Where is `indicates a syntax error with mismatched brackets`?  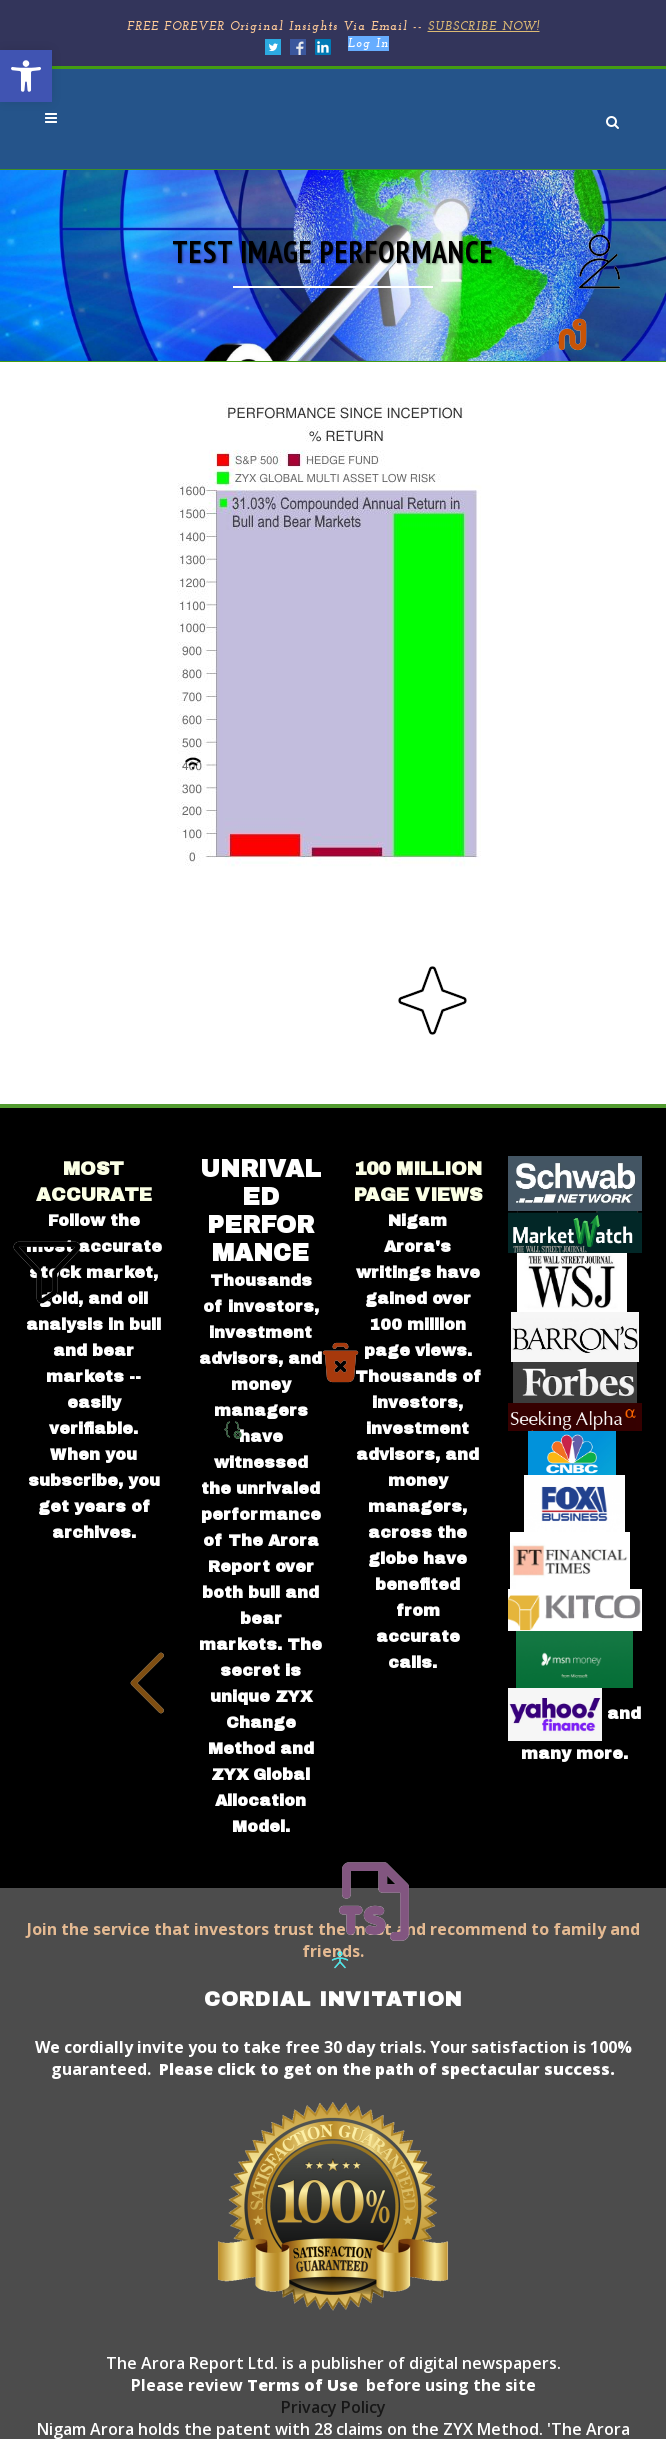
indicates a syntax error with mismatched brackets is located at coordinates (232, 1429).